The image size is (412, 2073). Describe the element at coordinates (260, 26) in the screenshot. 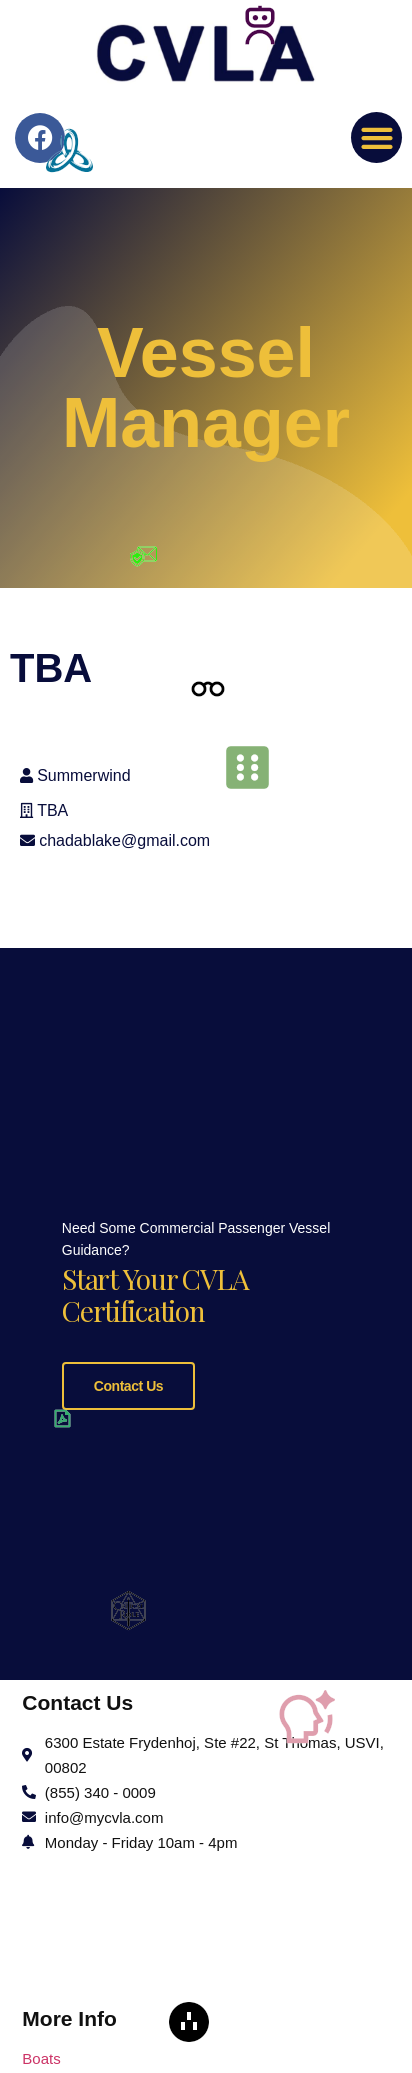

I see `access AI assistant or chatbot feature` at that location.